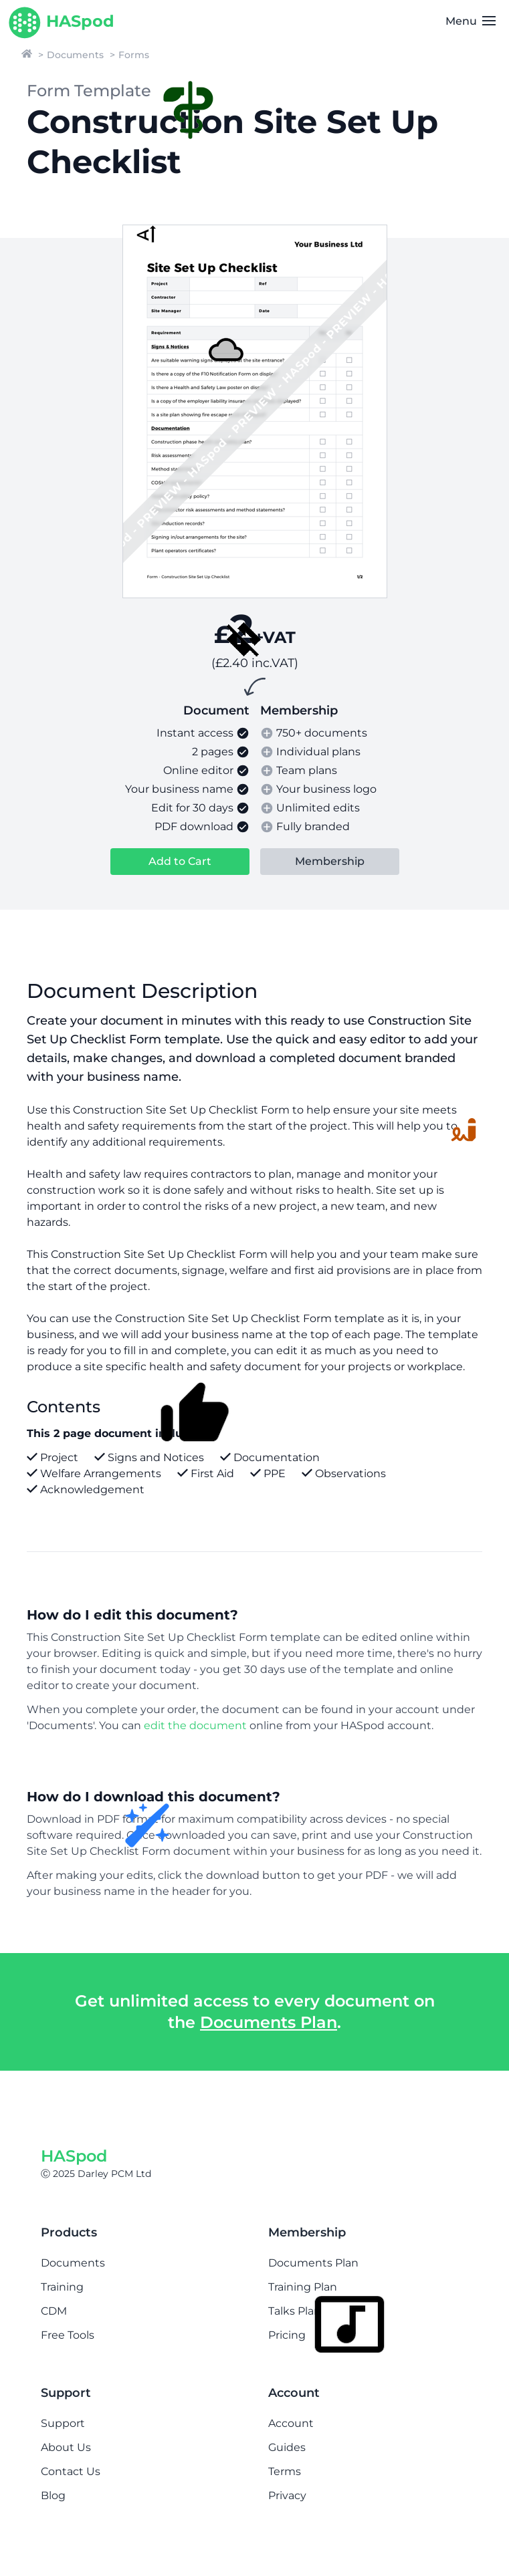  Describe the element at coordinates (243, 639) in the screenshot. I see `directions are unavailable or disabled` at that location.